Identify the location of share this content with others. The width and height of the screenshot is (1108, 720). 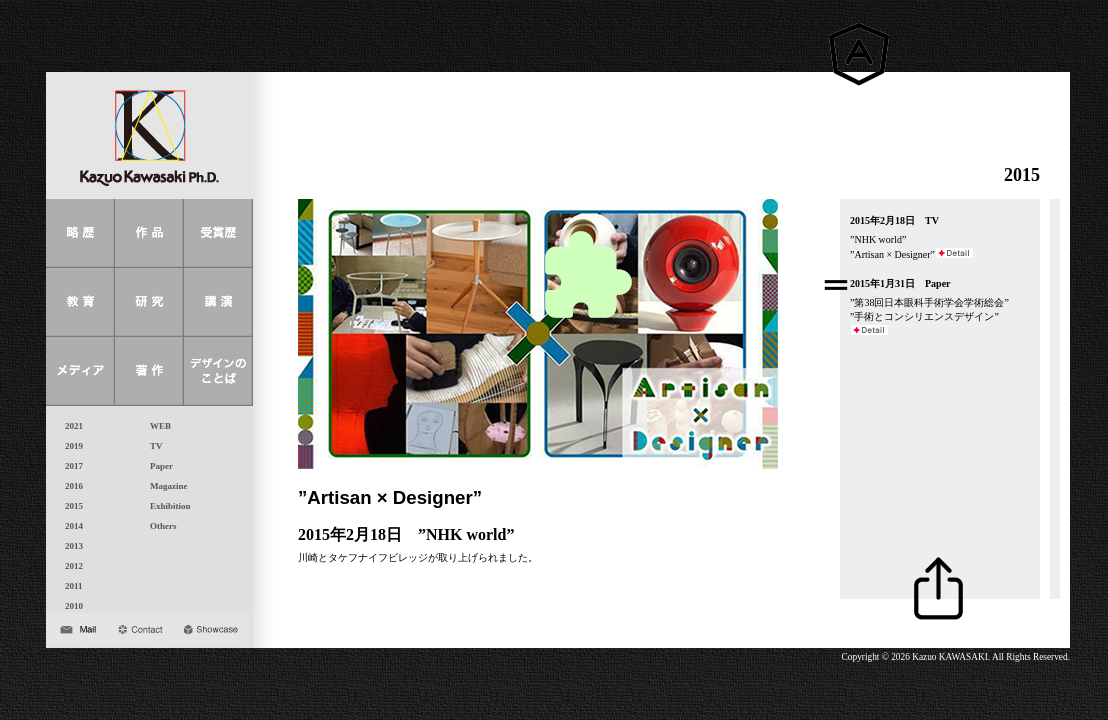
(938, 588).